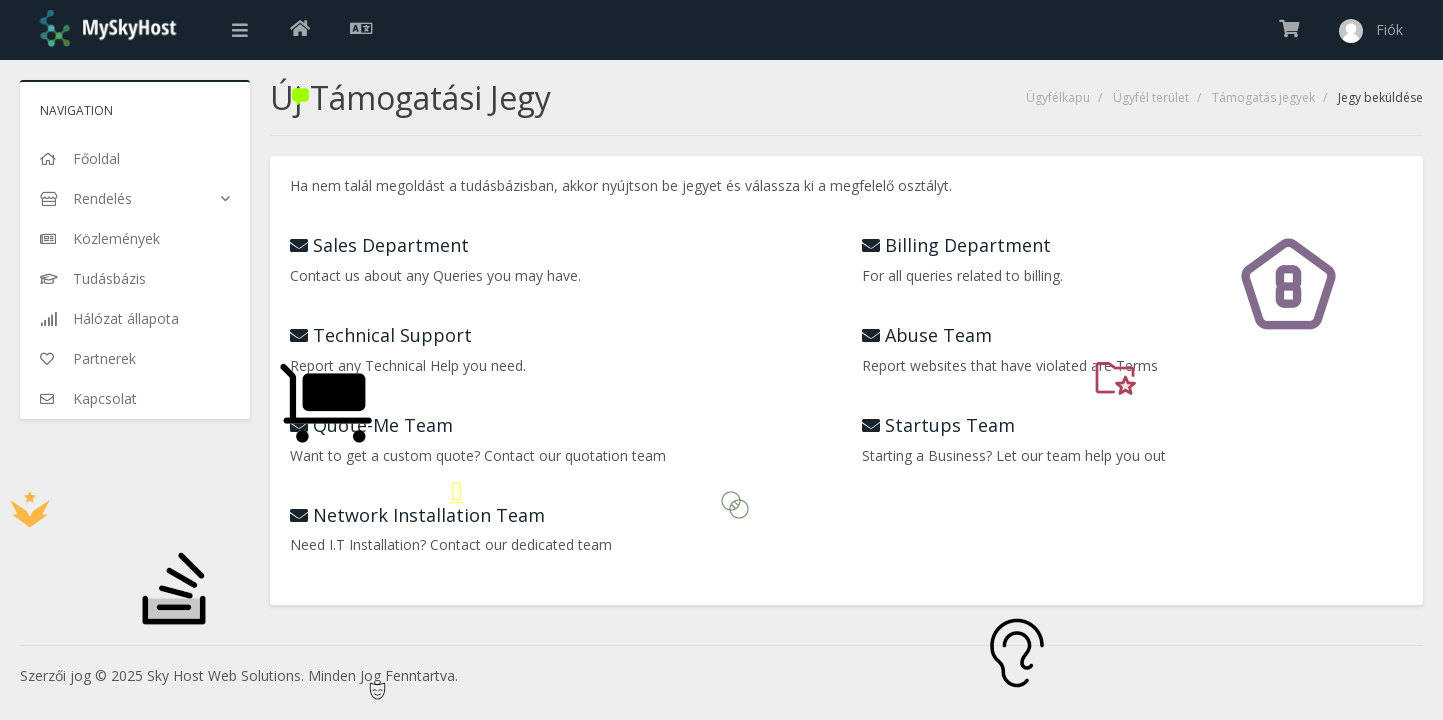 The image size is (1443, 720). I want to click on link to stack overflow developer community, so click(174, 590).